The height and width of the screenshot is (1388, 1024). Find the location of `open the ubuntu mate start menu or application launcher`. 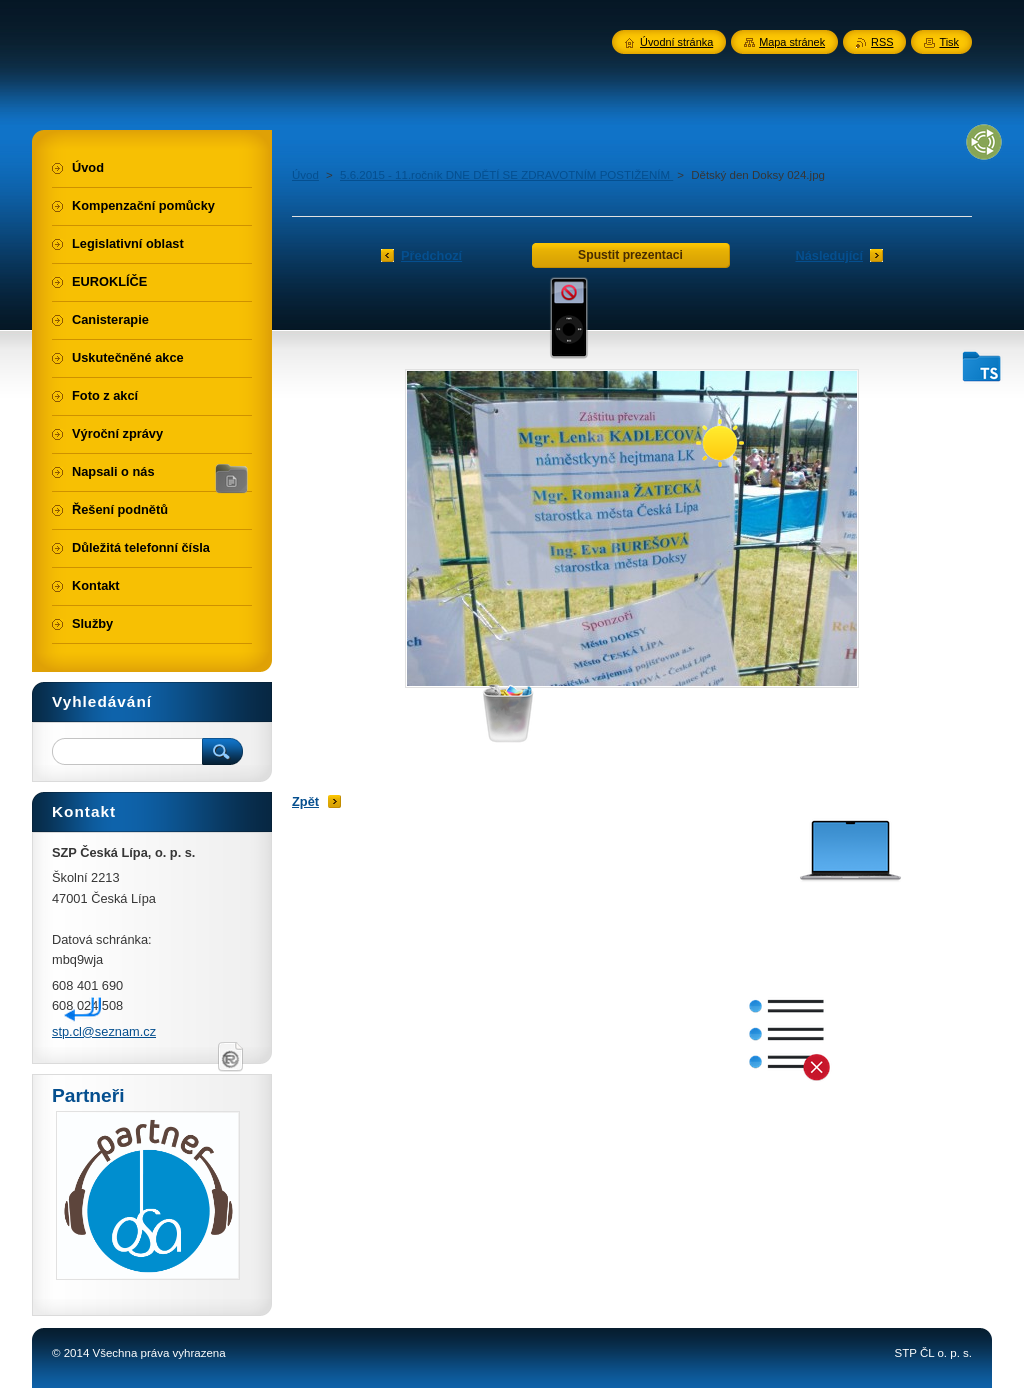

open the ubuntu mate start menu or application launcher is located at coordinates (984, 142).